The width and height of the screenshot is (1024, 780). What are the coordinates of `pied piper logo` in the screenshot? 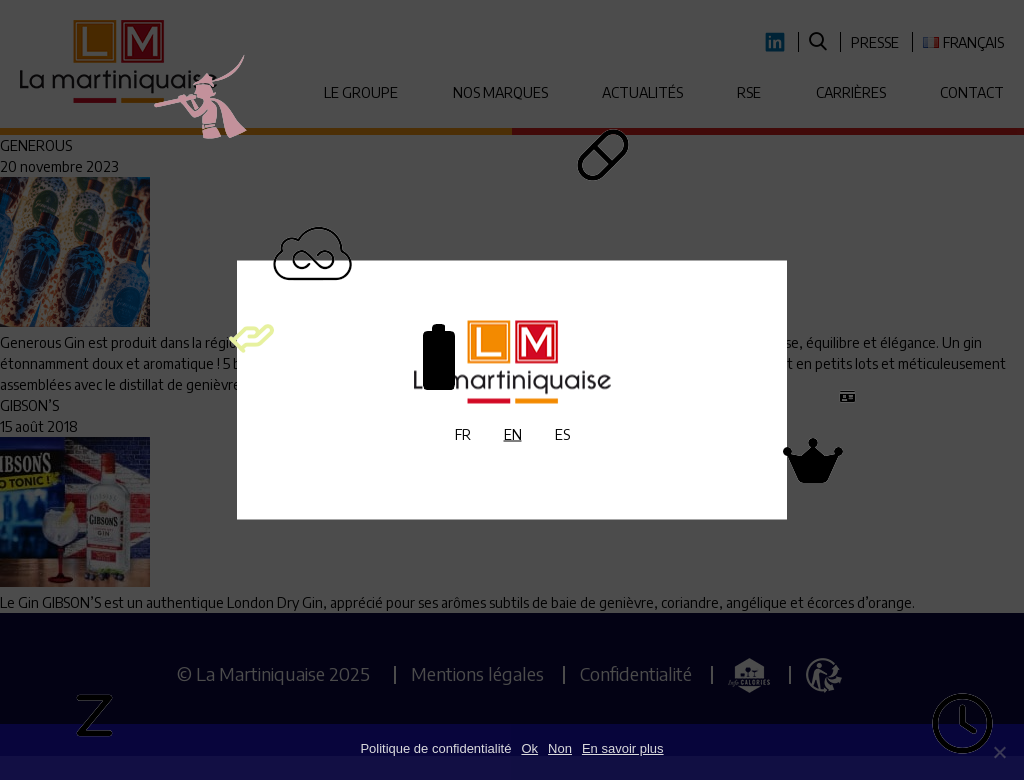 It's located at (200, 96).